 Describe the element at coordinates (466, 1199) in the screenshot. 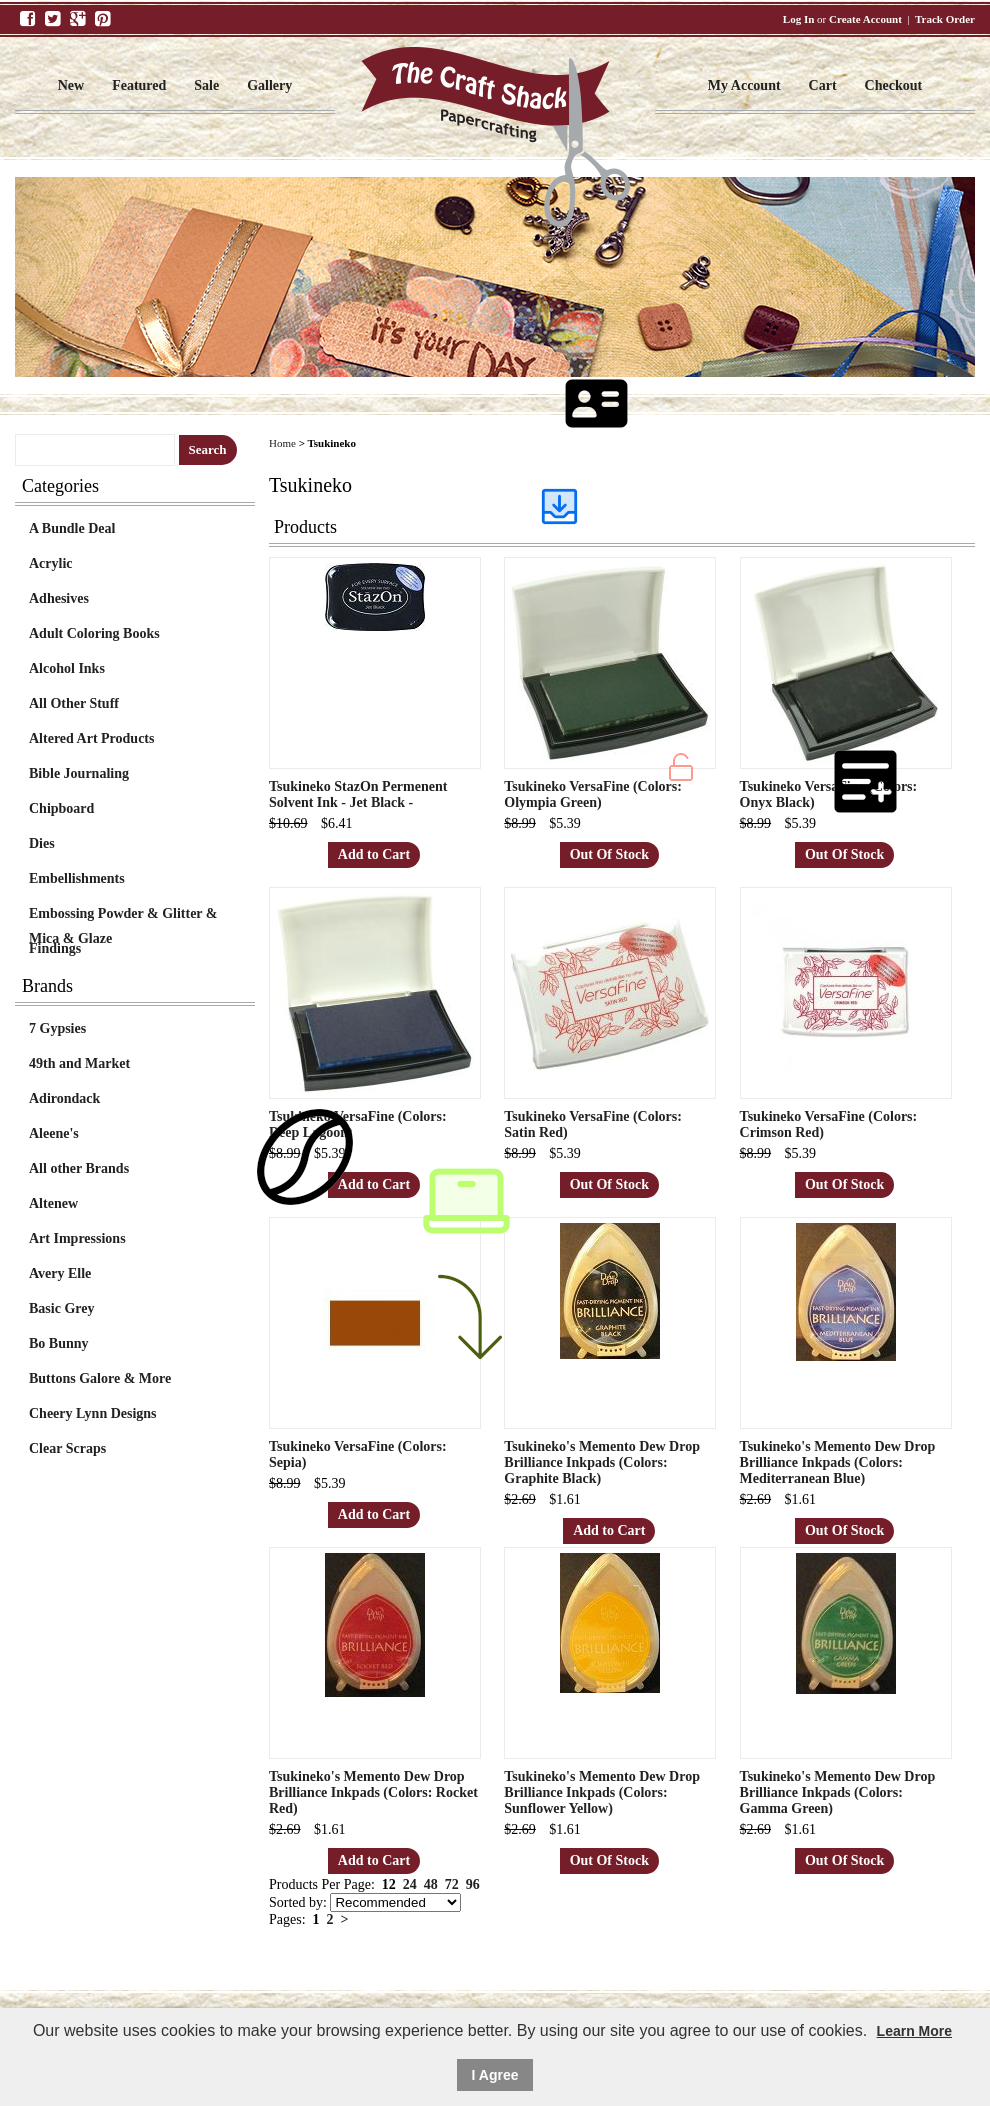

I see `switch to desktop view` at that location.